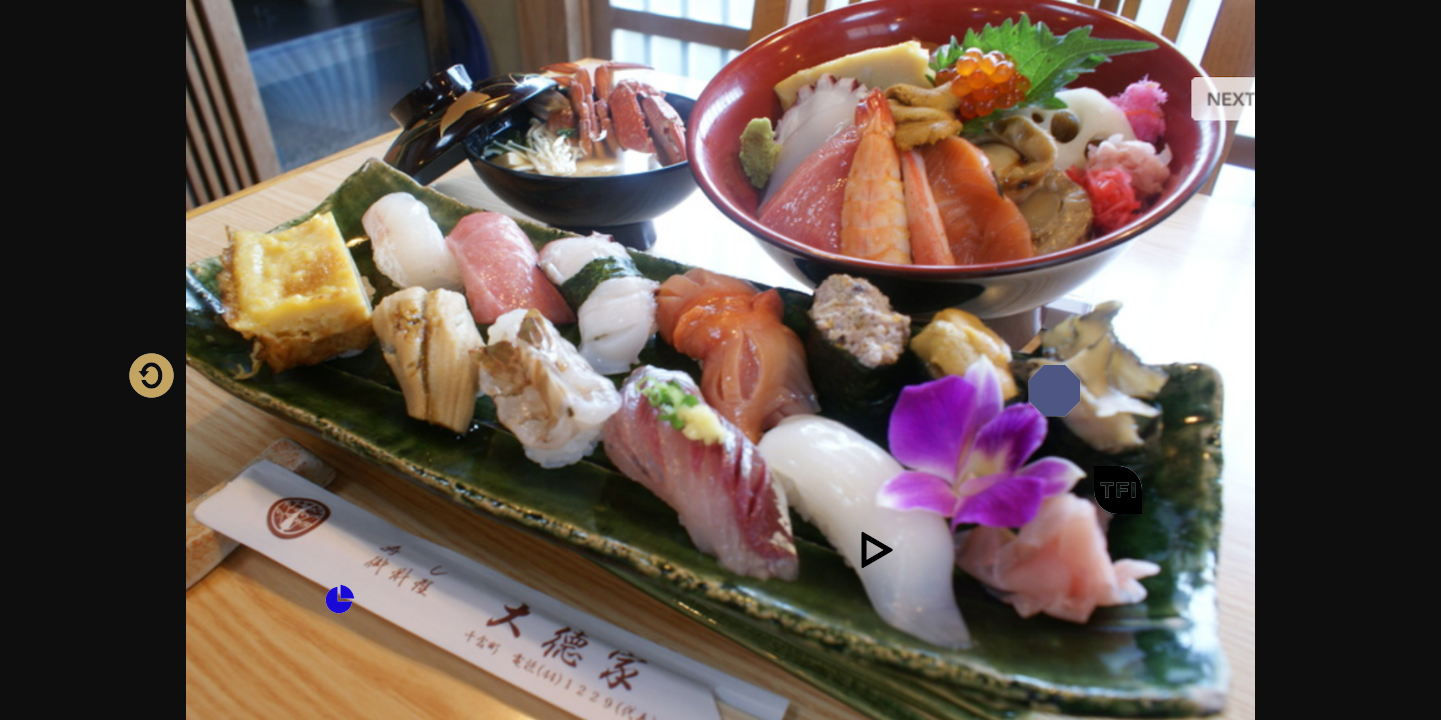  What do you see at coordinates (875, 550) in the screenshot?
I see `play media or video content` at bounding box center [875, 550].